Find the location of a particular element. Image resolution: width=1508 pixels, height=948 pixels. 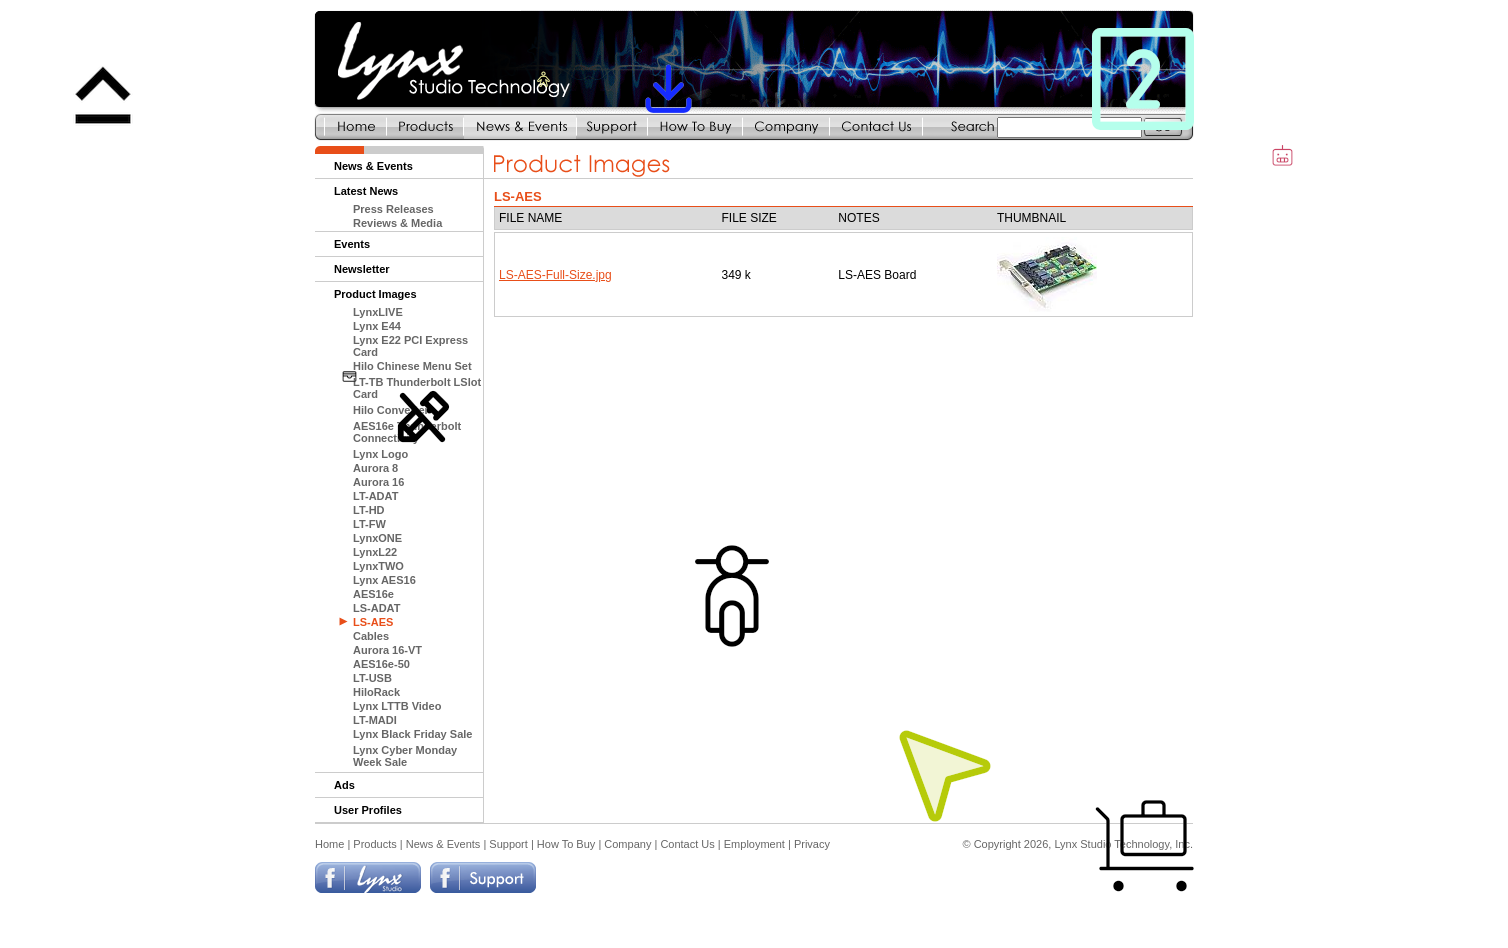

access luggage or baggage services is located at coordinates (1143, 844).